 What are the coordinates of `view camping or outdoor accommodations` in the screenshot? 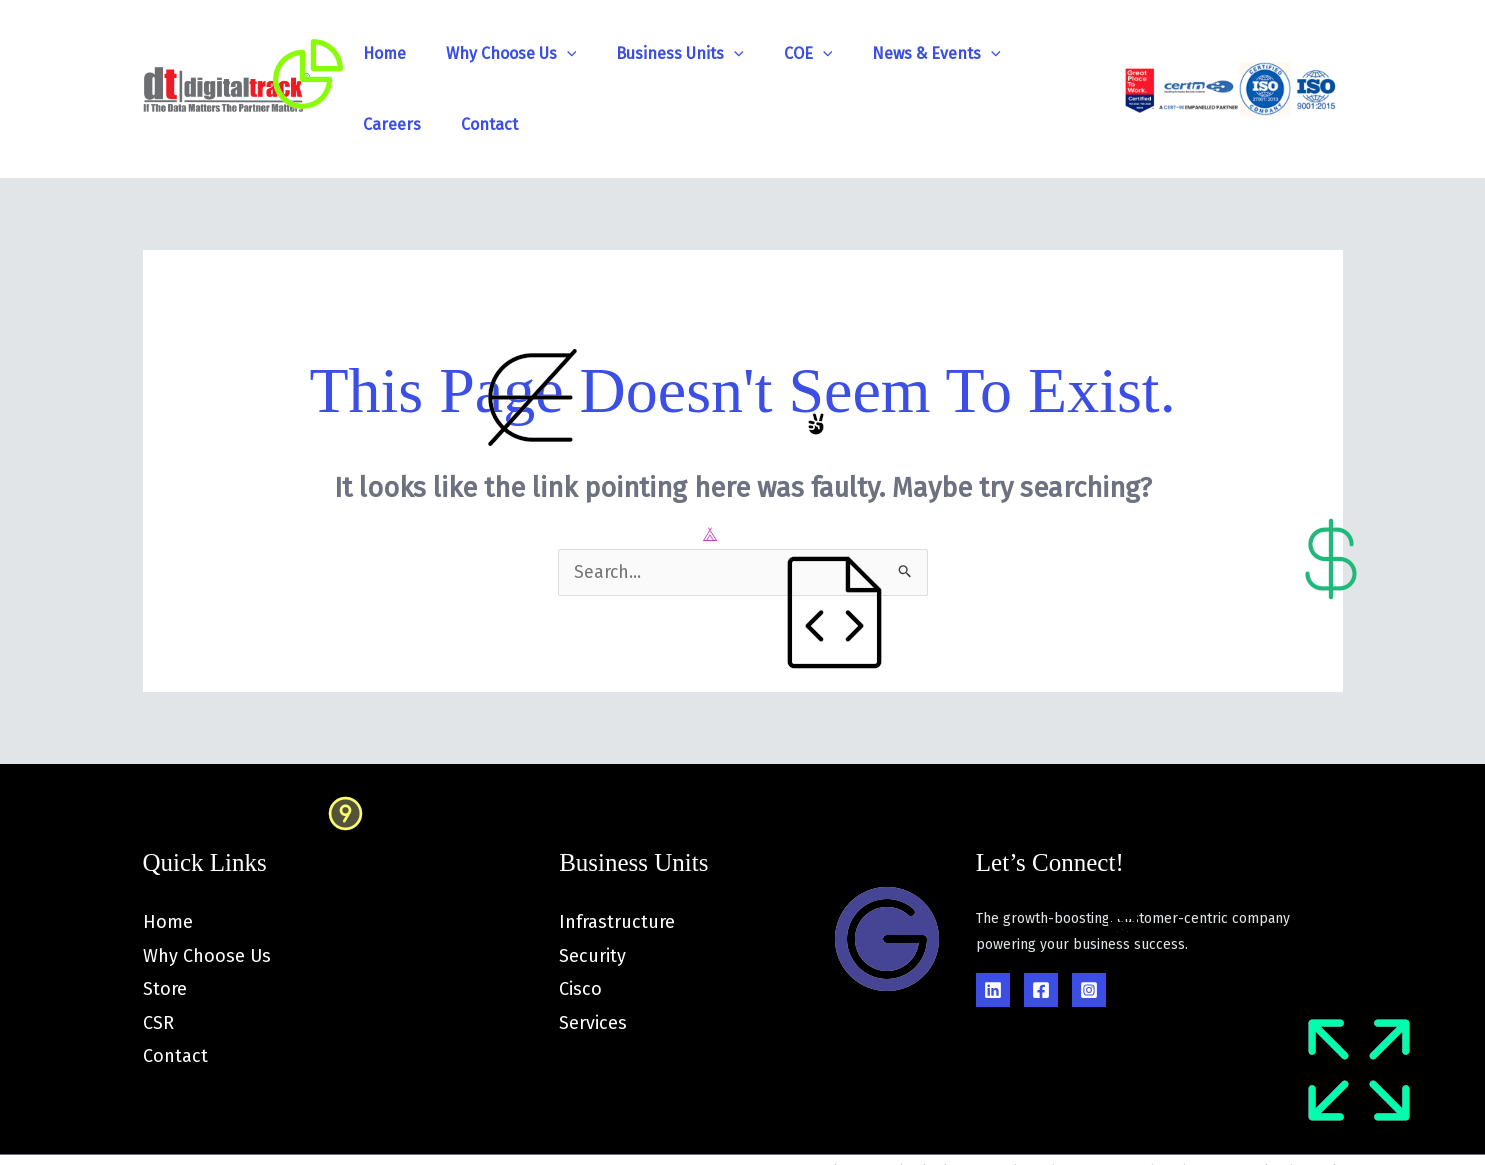 It's located at (710, 535).